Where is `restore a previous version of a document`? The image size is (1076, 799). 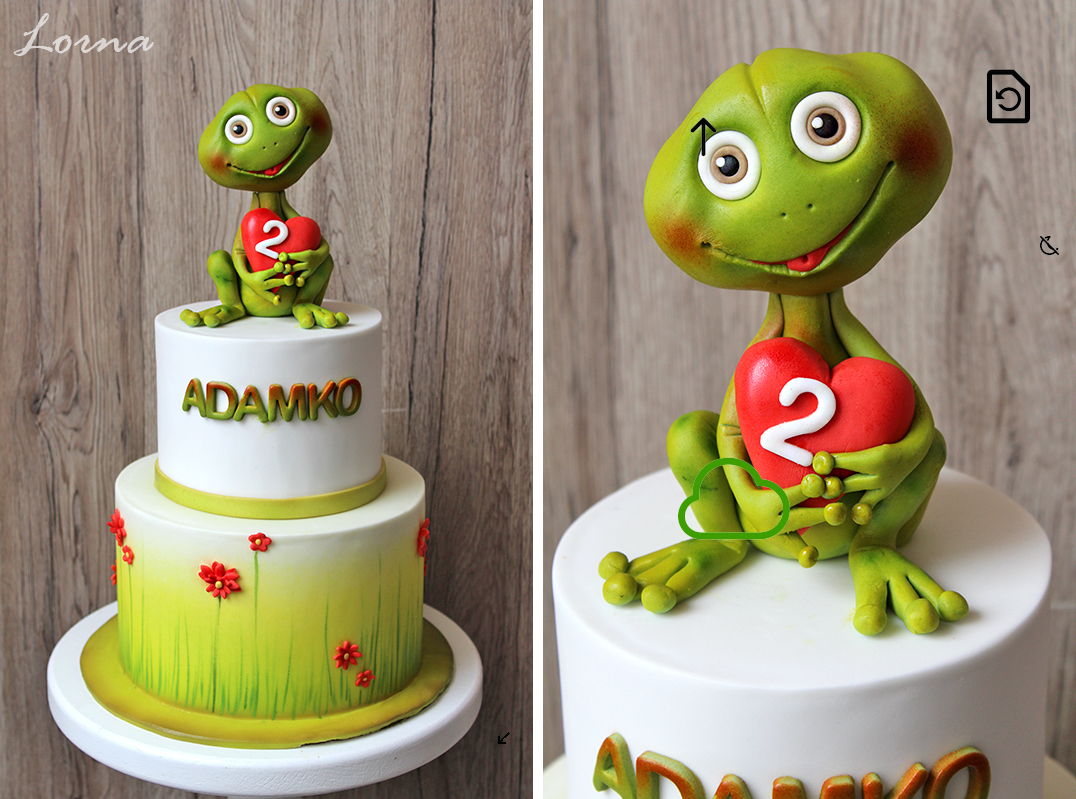 restore a previous version of a document is located at coordinates (1008, 96).